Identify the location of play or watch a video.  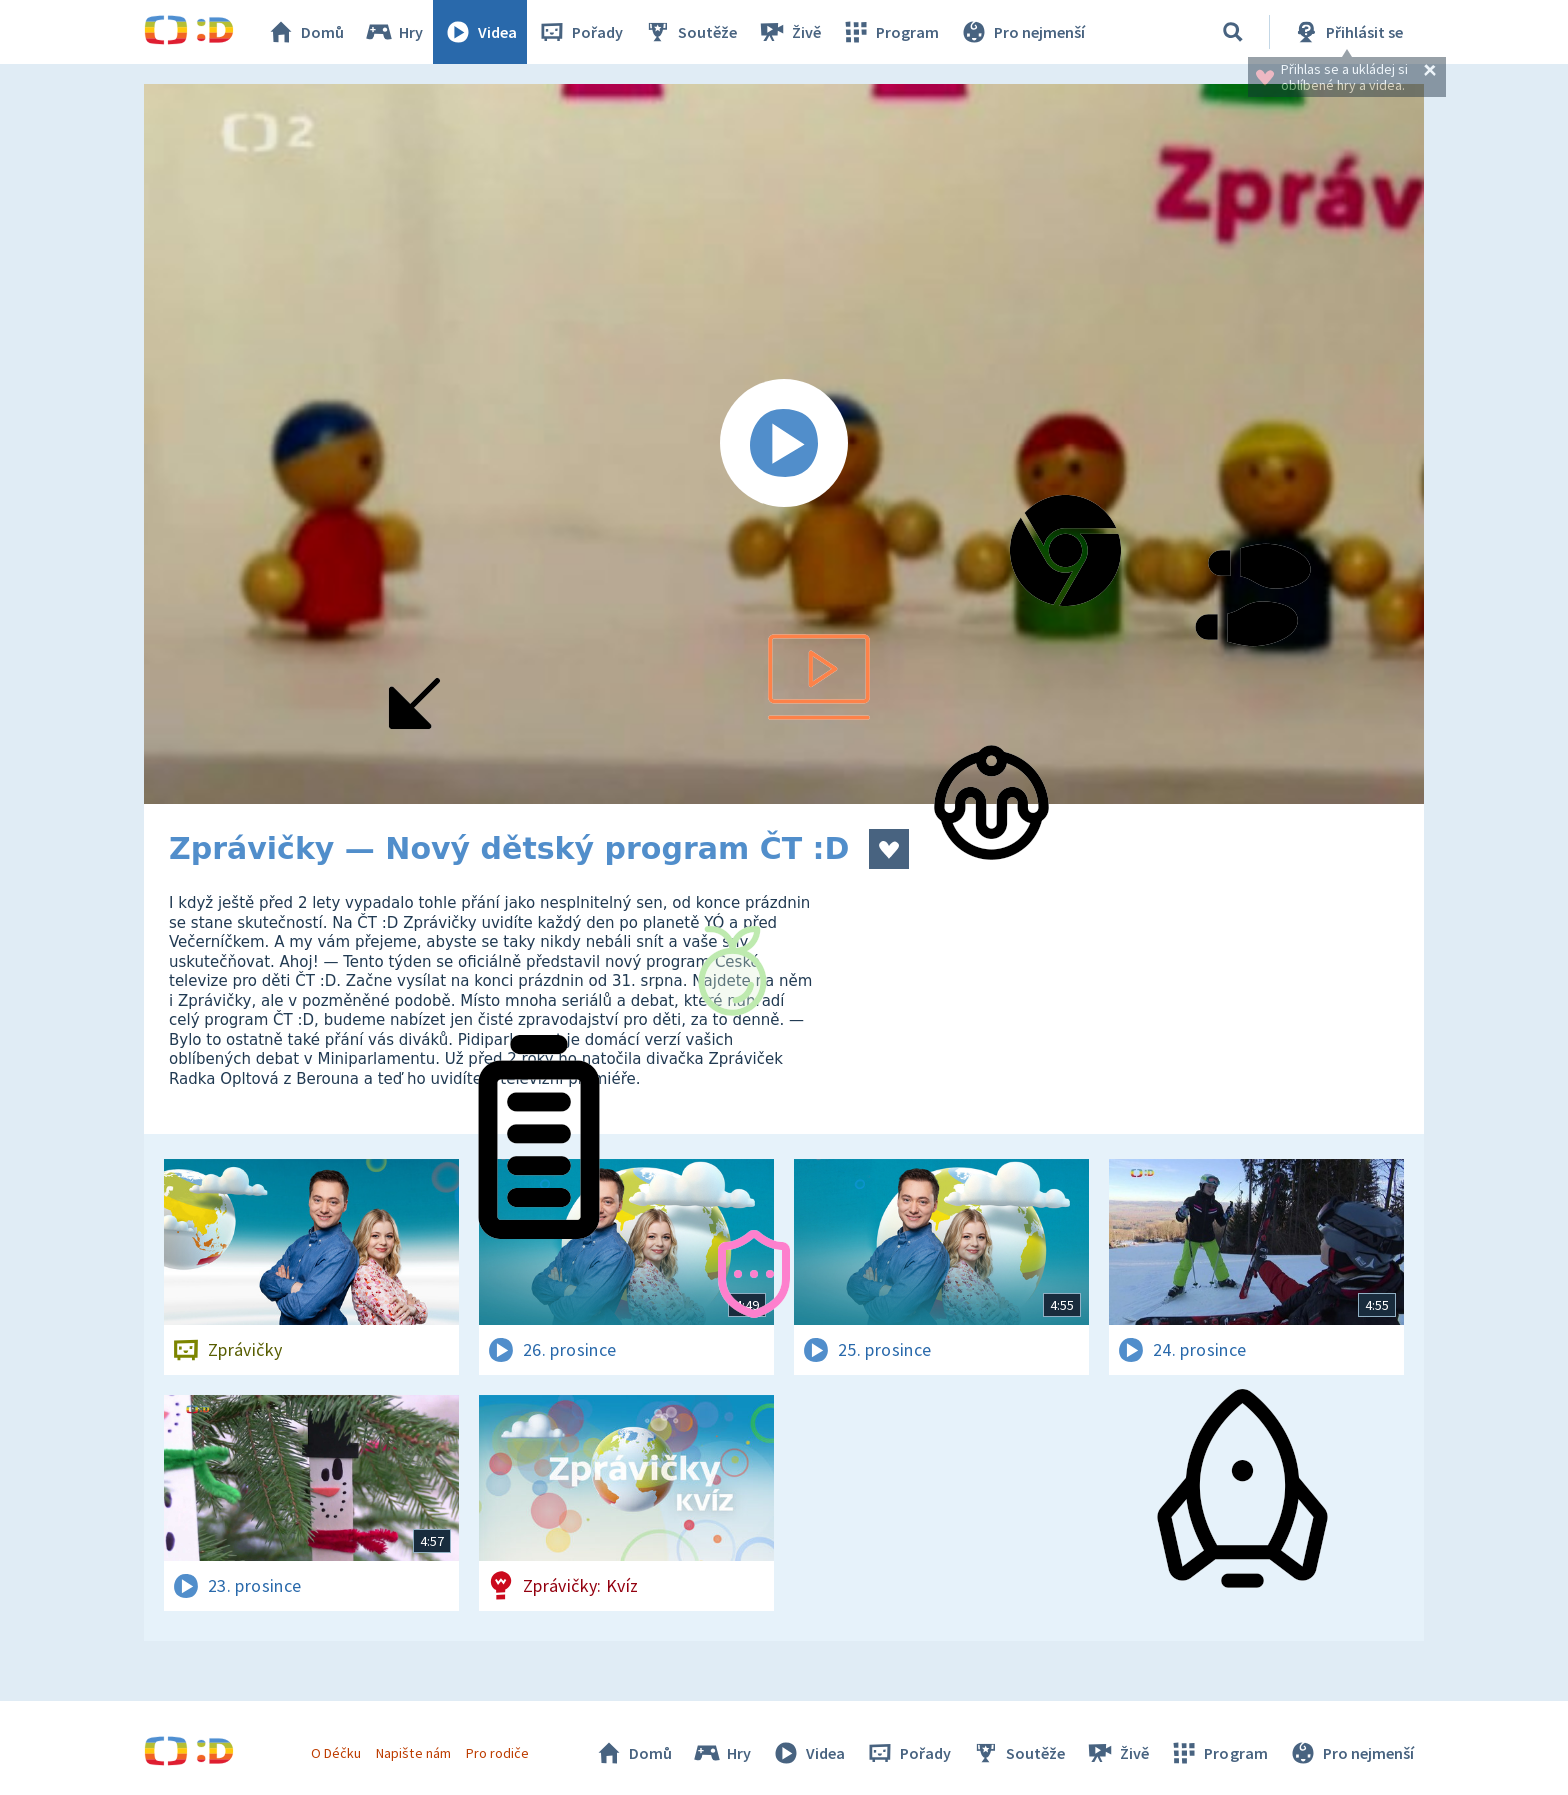
(819, 677).